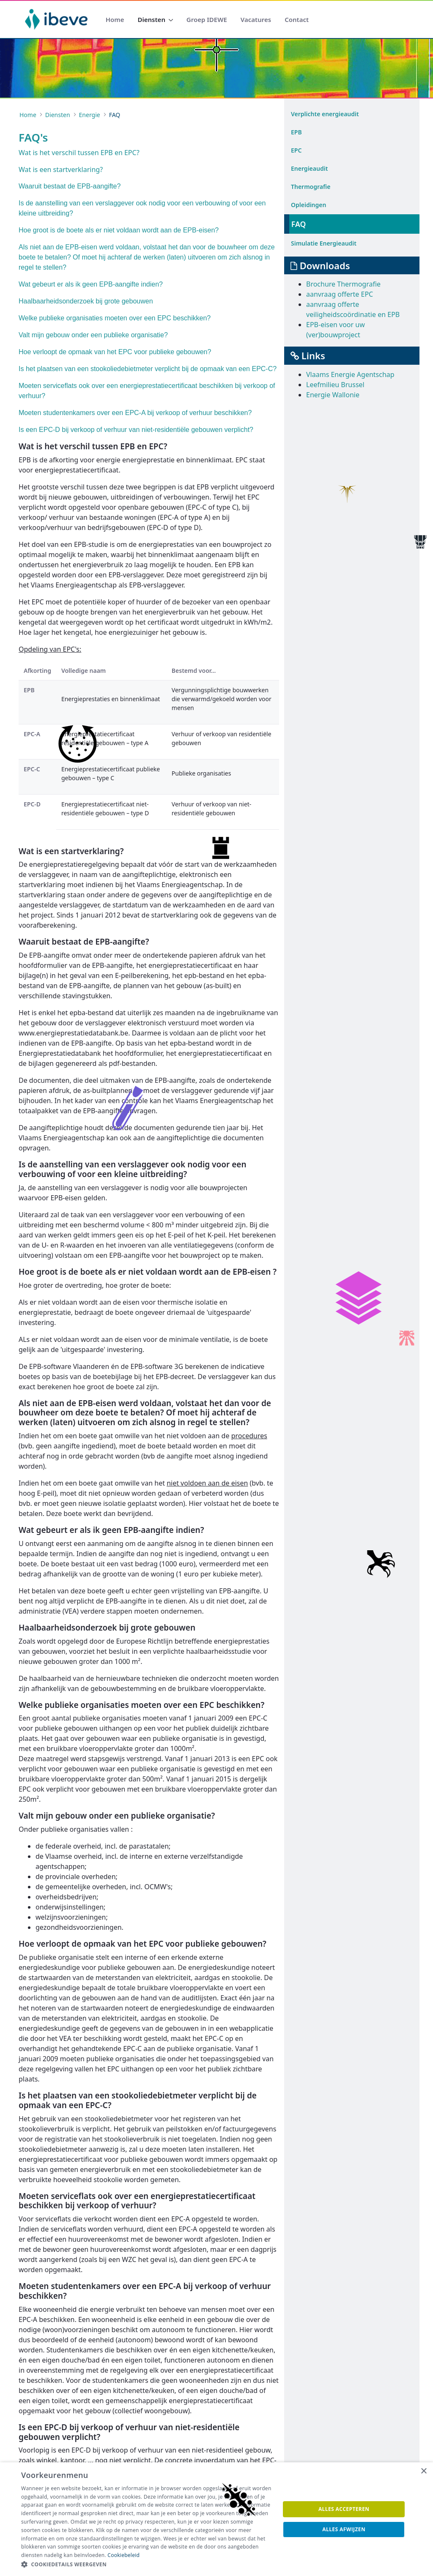 The image size is (433, 2576). Describe the element at coordinates (420, 542) in the screenshot. I see `equip metal scale armor` at that location.